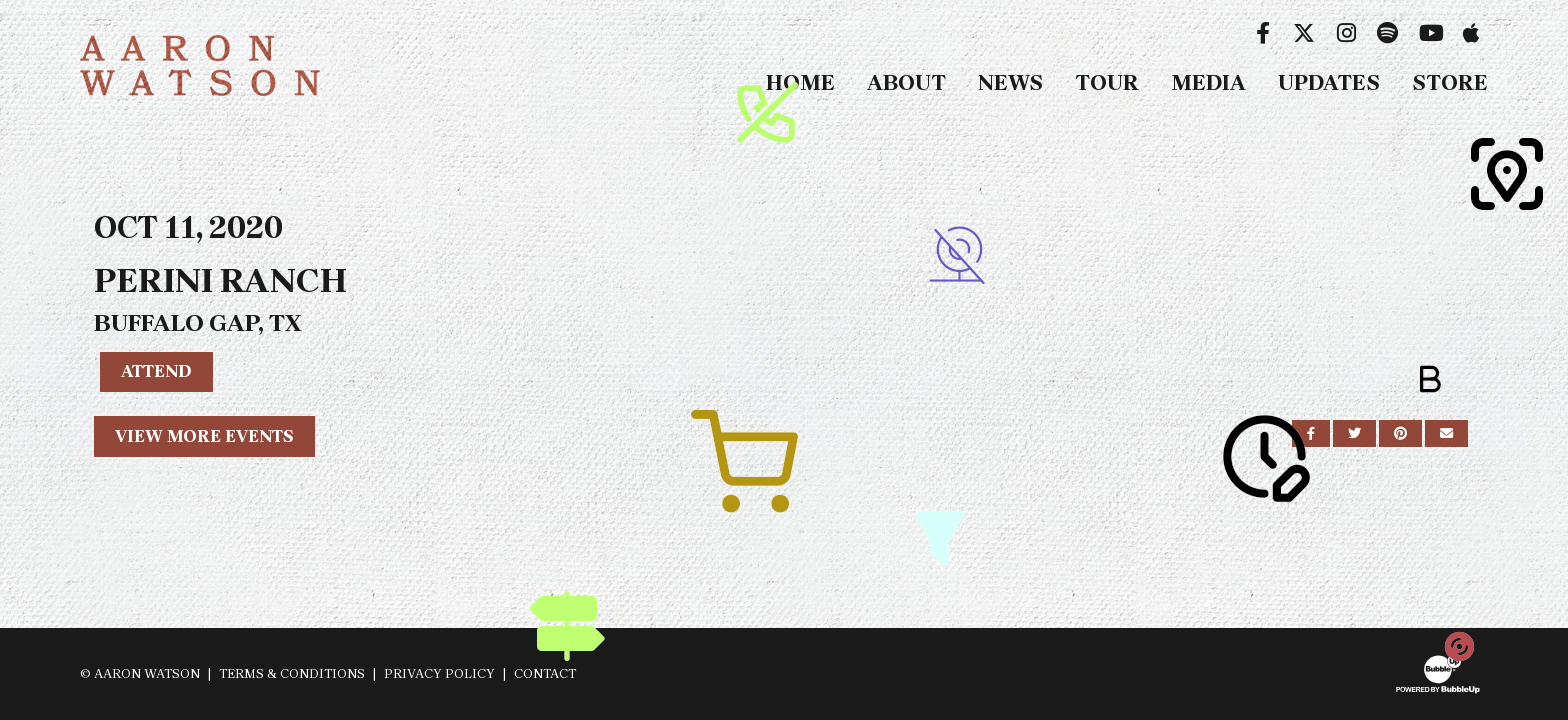 This screenshot has width=1568, height=720. Describe the element at coordinates (1459, 646) in the screenshot. I see `play or access music library` at that location.